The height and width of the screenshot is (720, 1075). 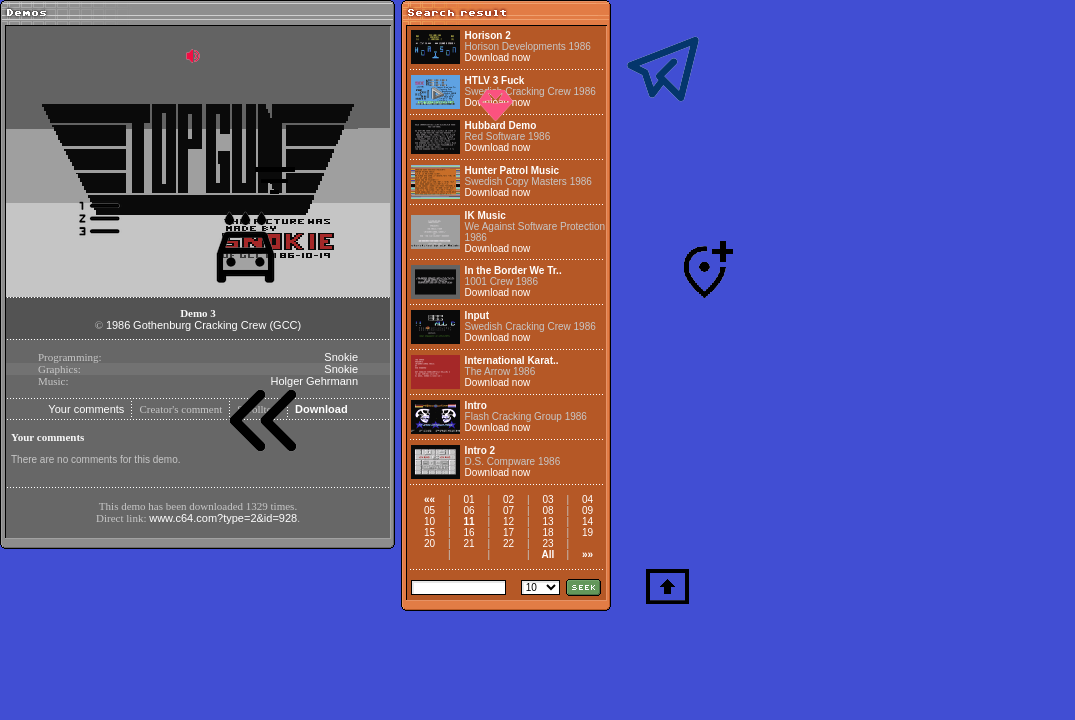 What do you see at coordinates (704, 269) in the screenshot?
I see `add a new location pin to the map` at bounding box center [704, 269].